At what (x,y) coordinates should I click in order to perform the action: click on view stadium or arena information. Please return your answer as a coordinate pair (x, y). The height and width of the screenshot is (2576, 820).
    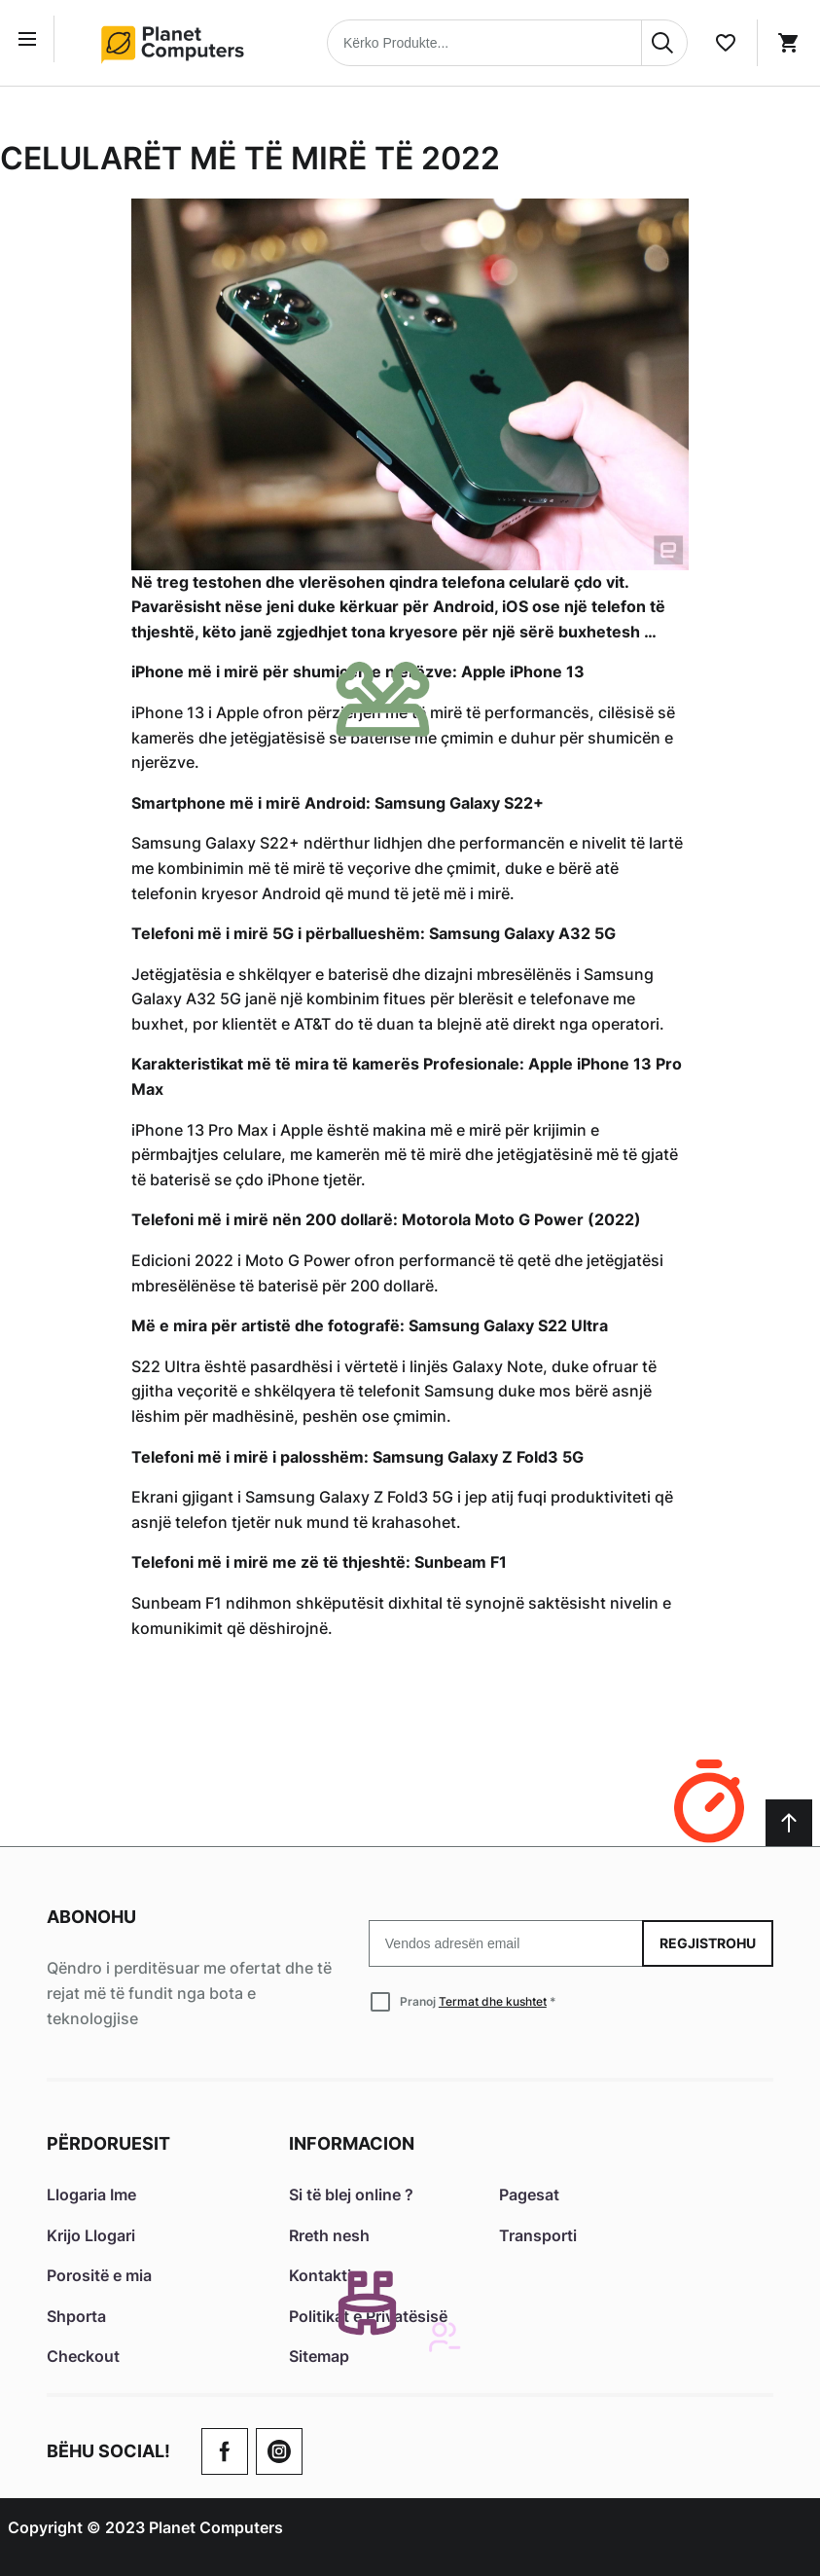
    Looking at the image, I should click on (367, 2303).